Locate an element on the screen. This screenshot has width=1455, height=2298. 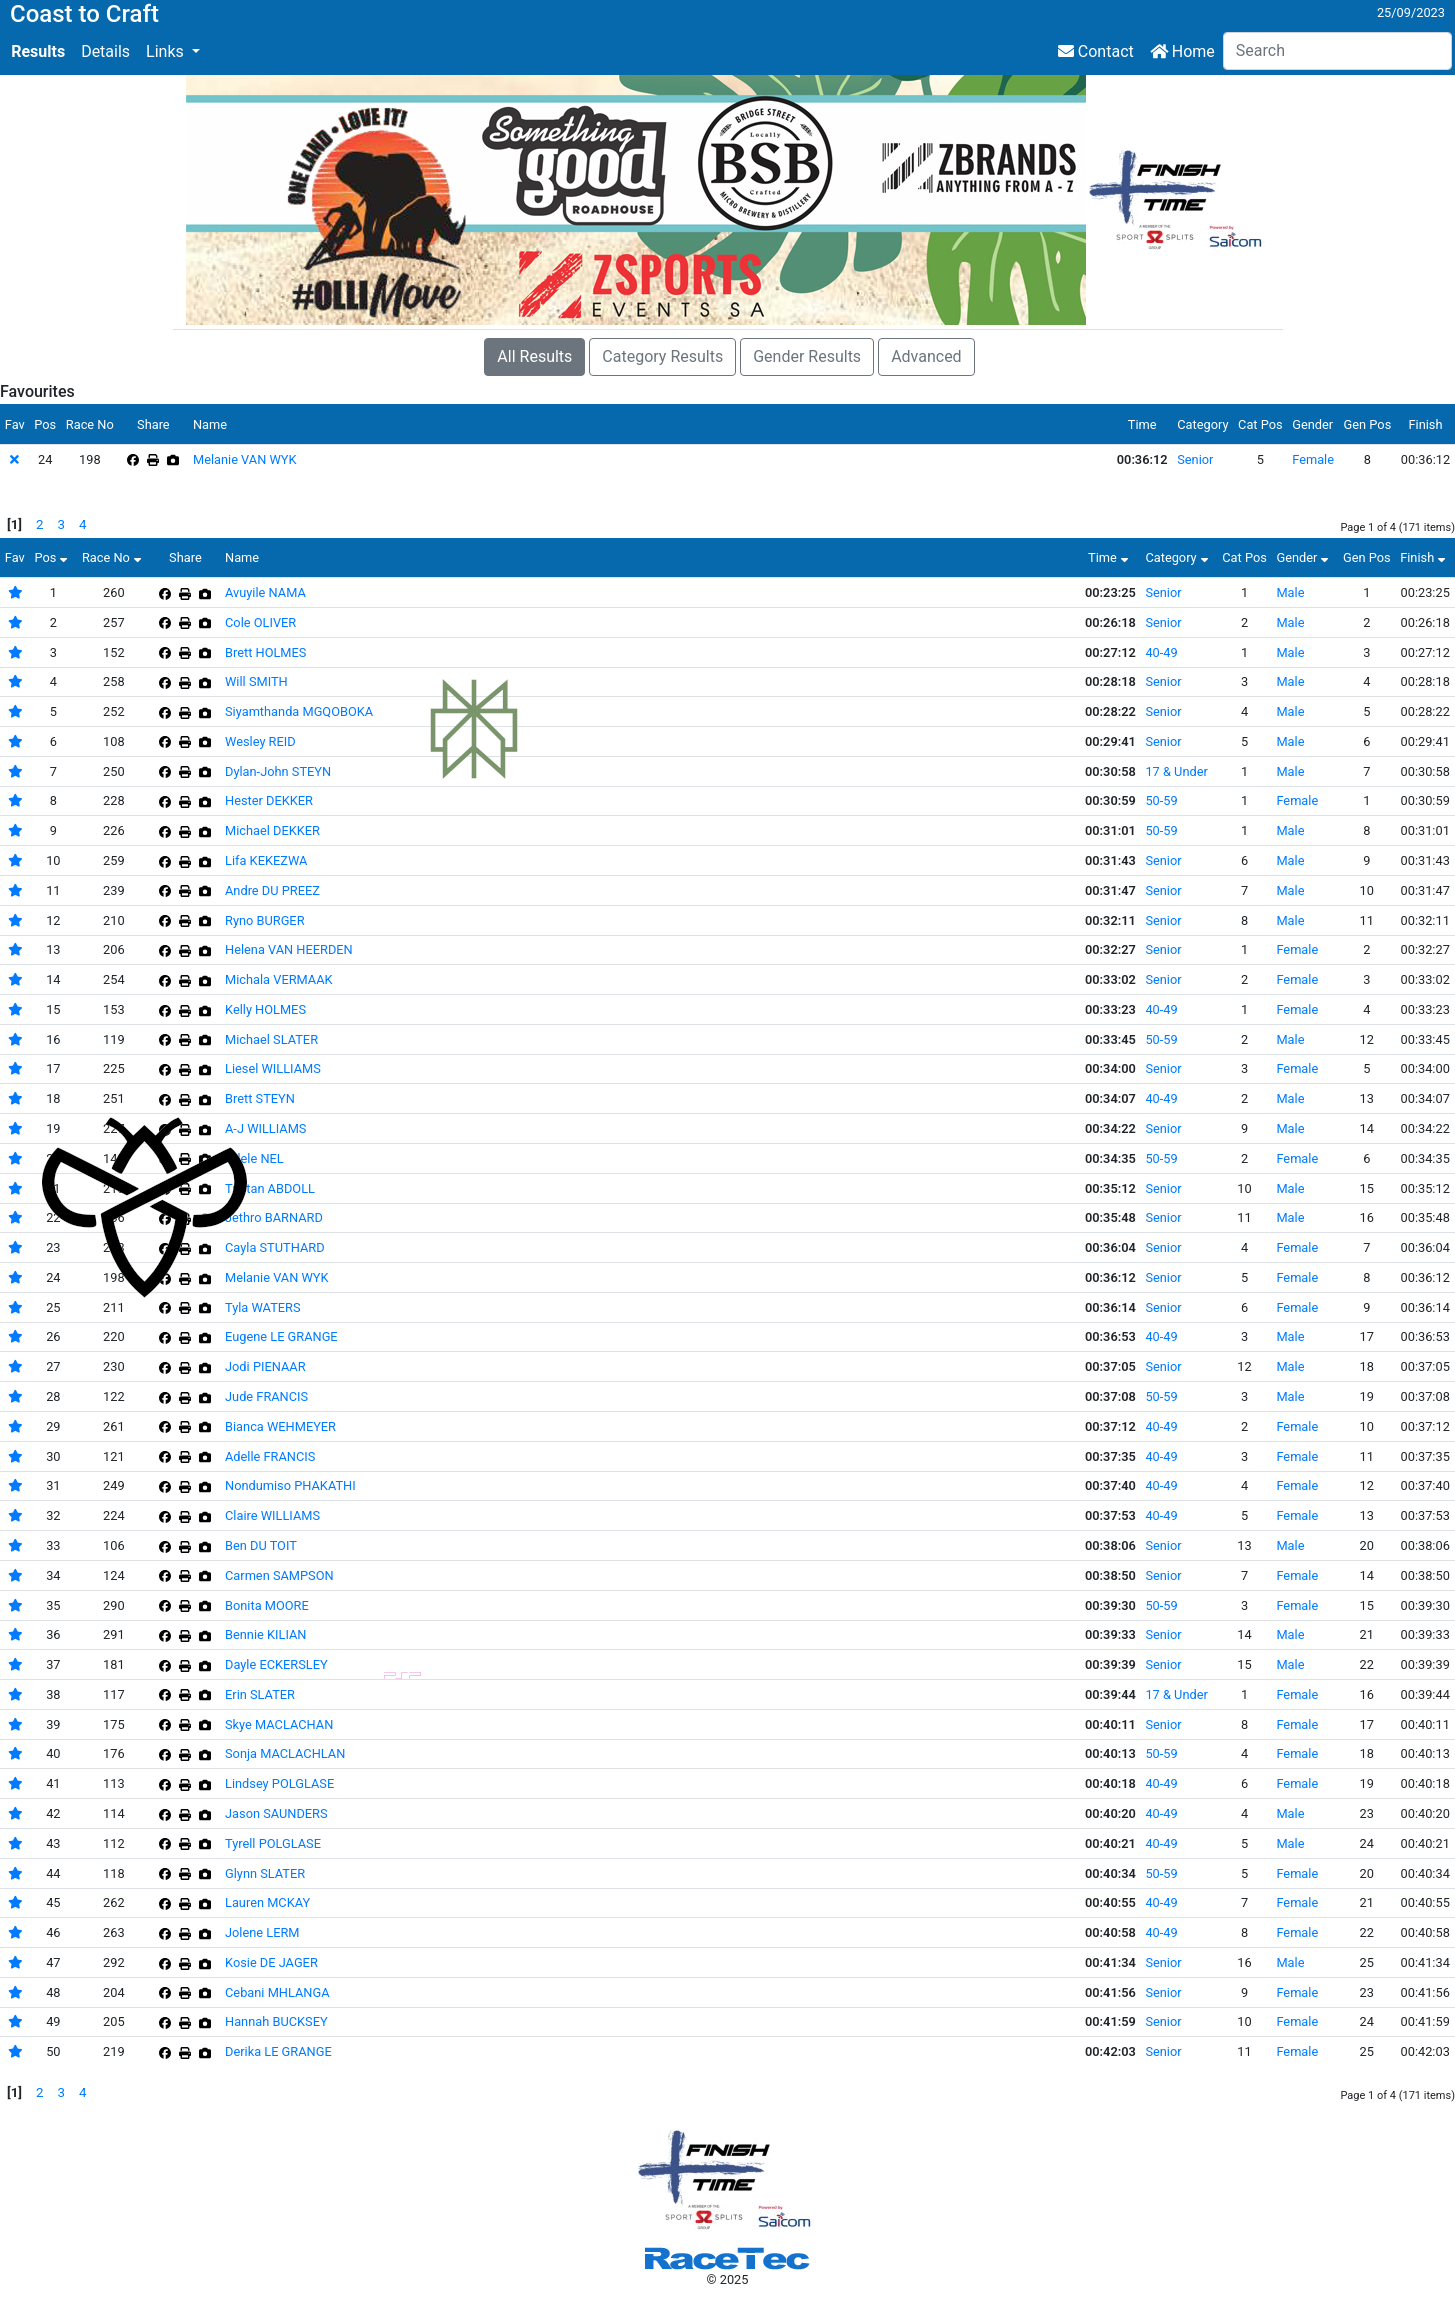
intigriti bug bounty platform logo is located at coordinates (144, 1207).